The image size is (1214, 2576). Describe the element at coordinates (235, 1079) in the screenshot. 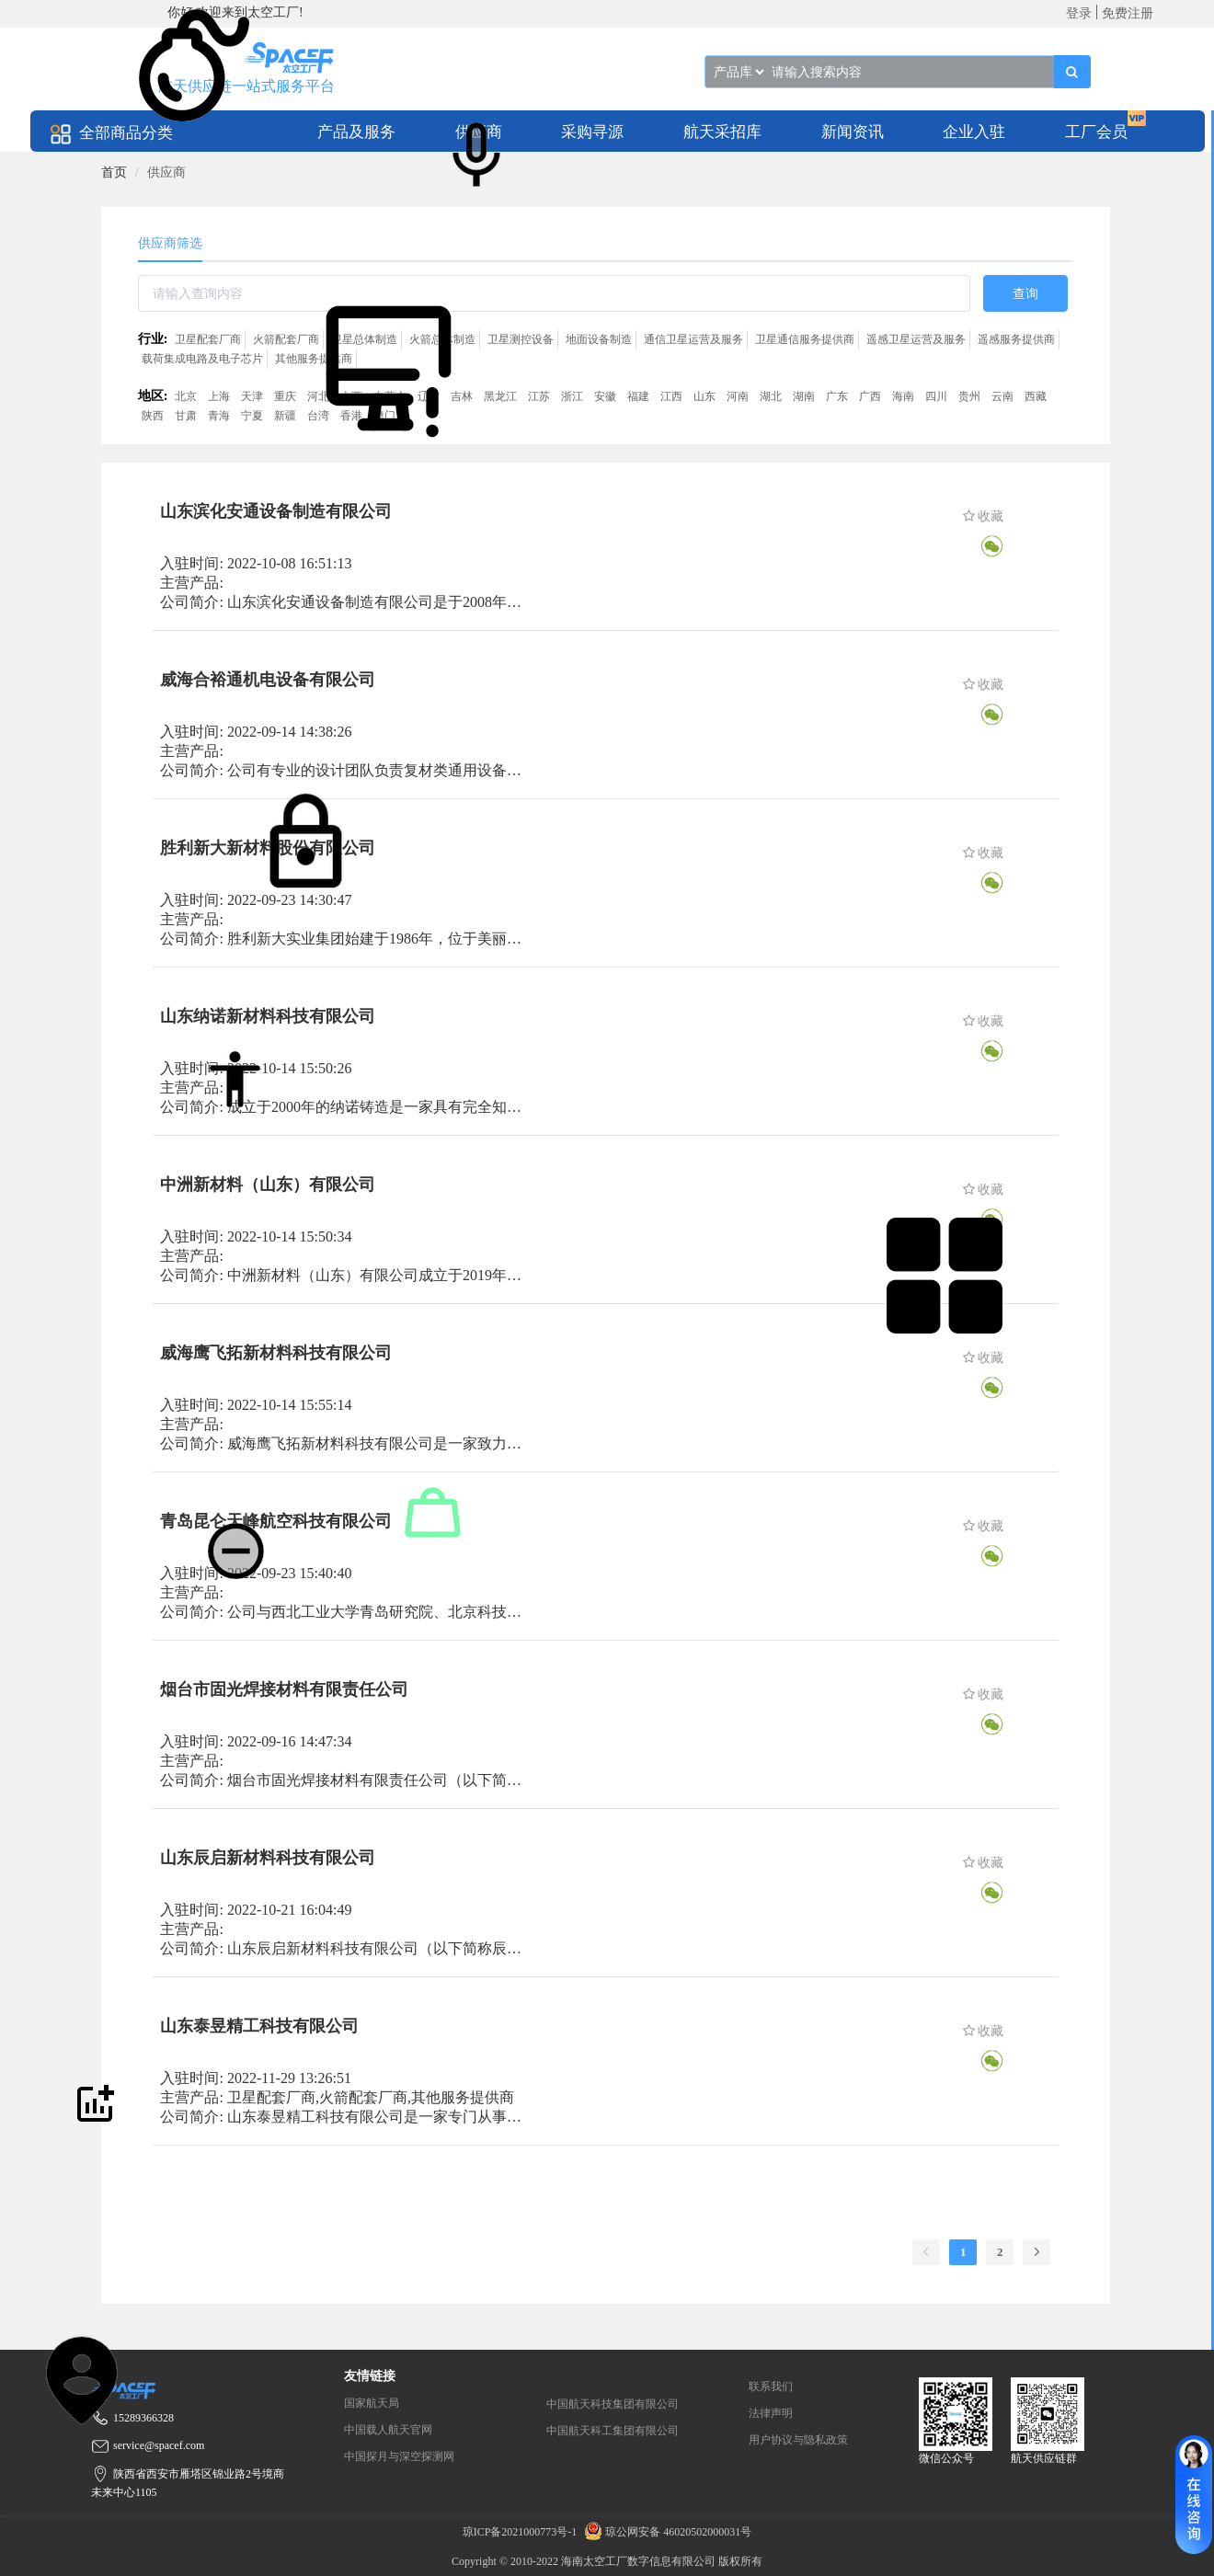

I see `access accessibility settings` at that location.